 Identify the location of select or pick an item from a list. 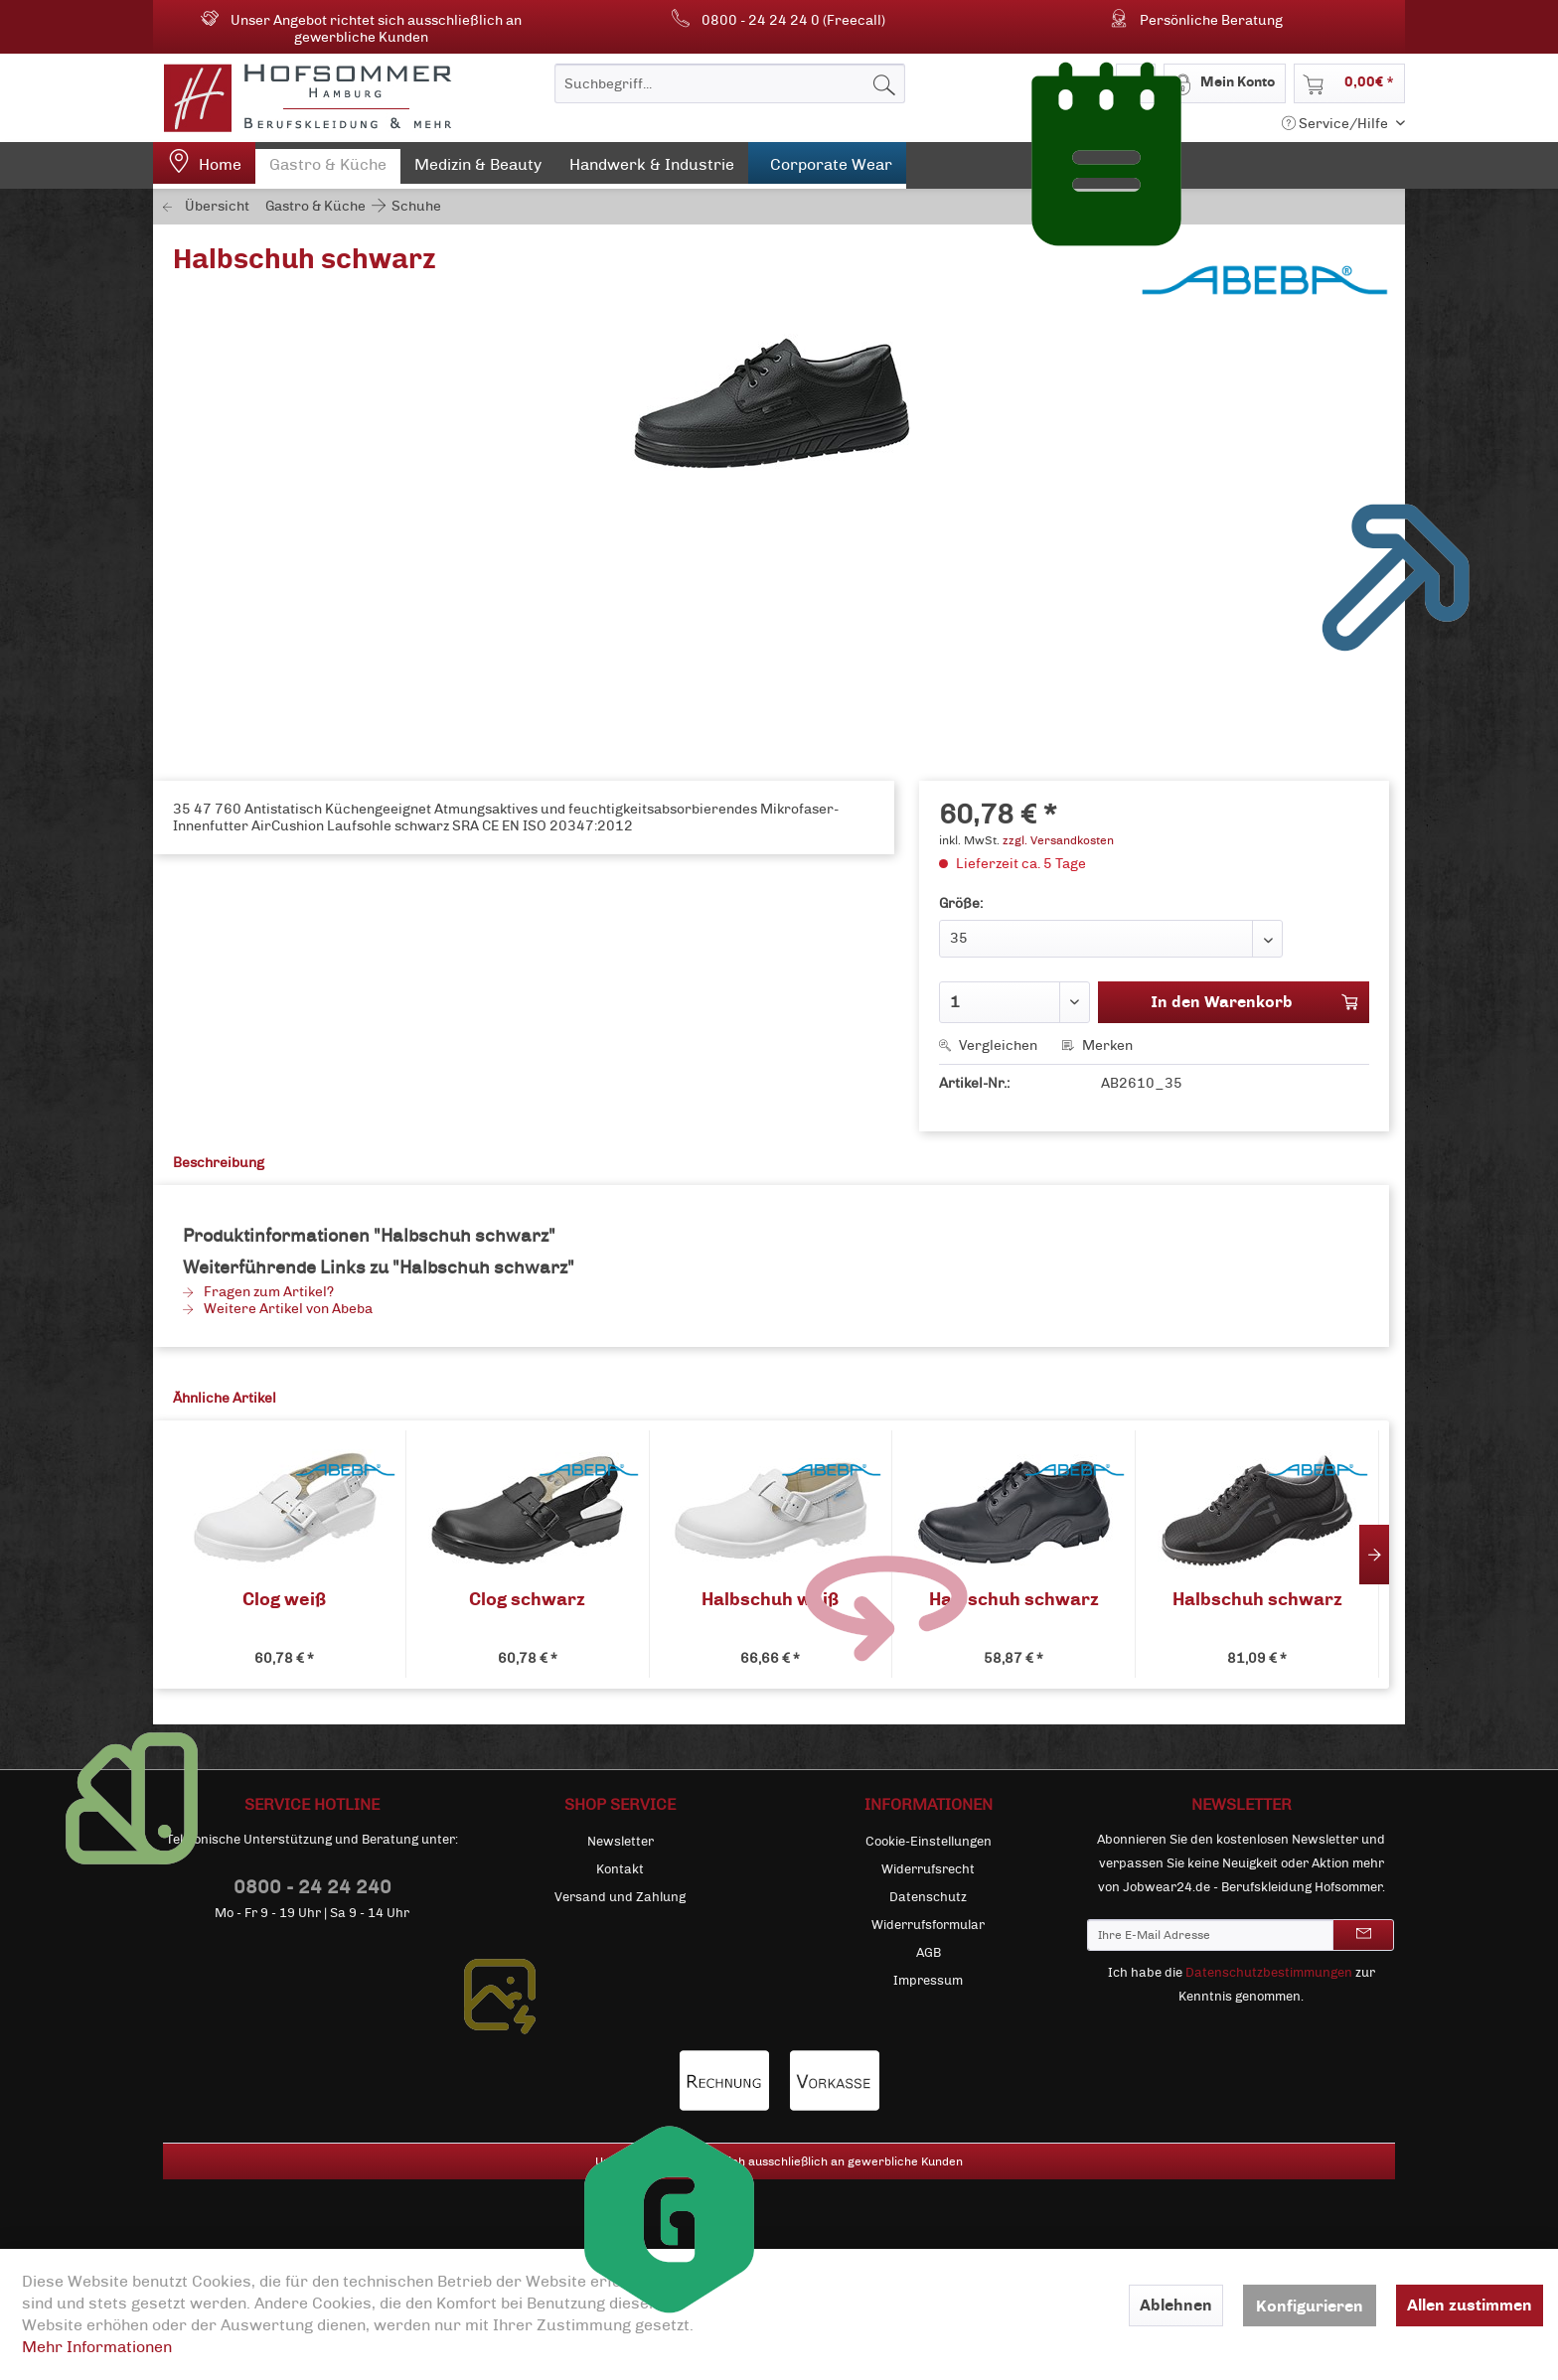
(1395, 577).